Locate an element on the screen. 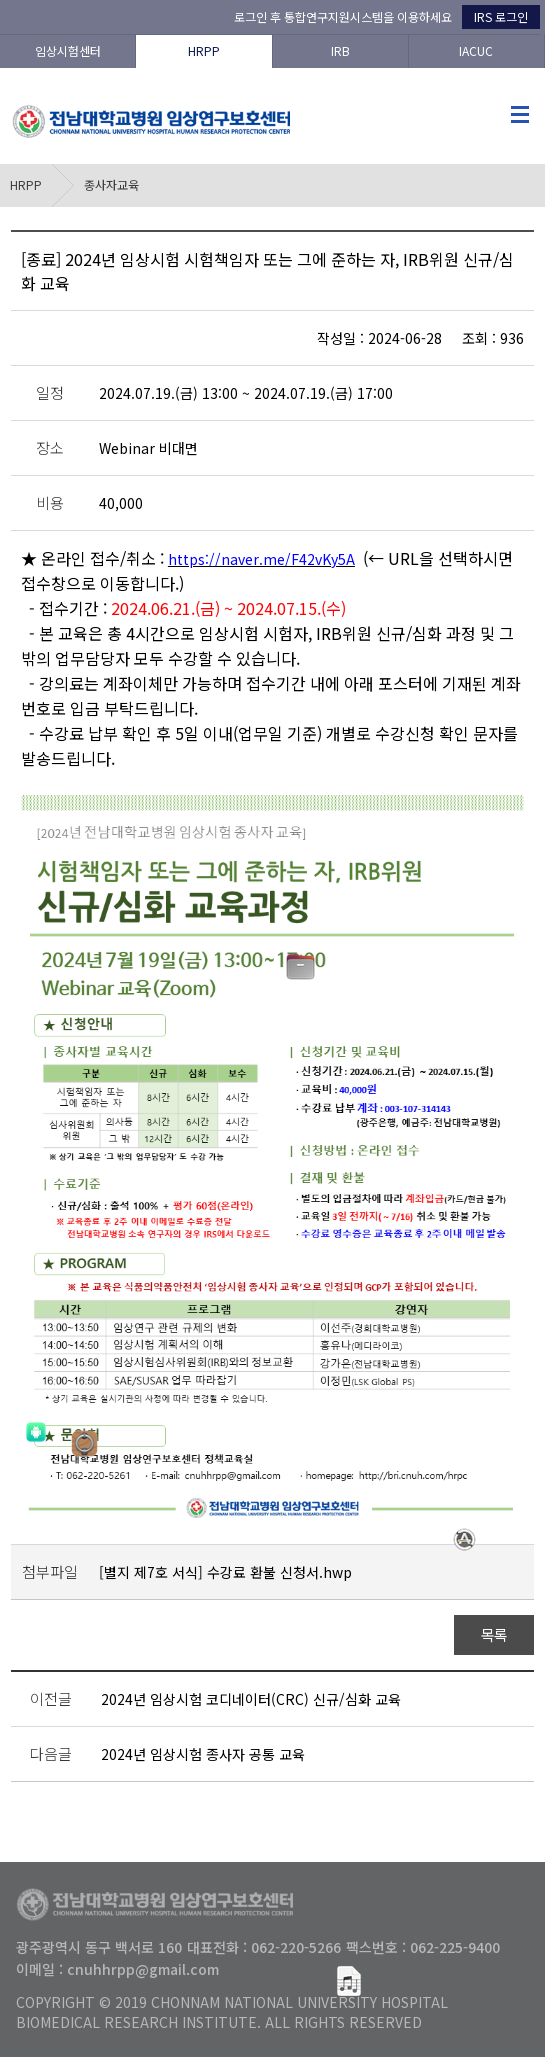  launch anbox android emulator is located at coordinates (36, 1432).